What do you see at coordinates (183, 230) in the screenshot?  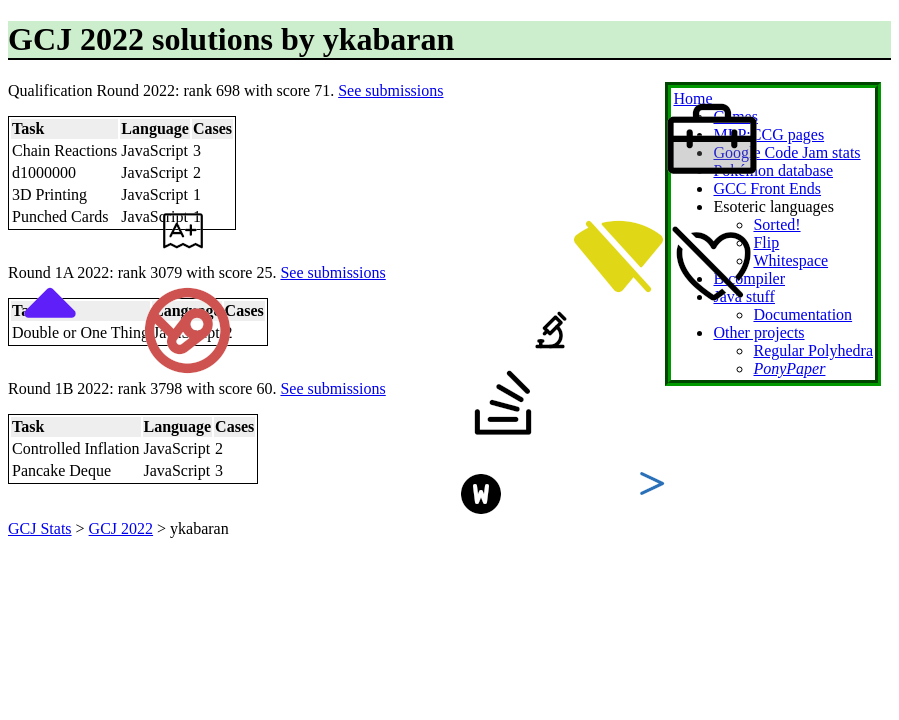 I see `view exam or test results` at bounding box center [183, 230].